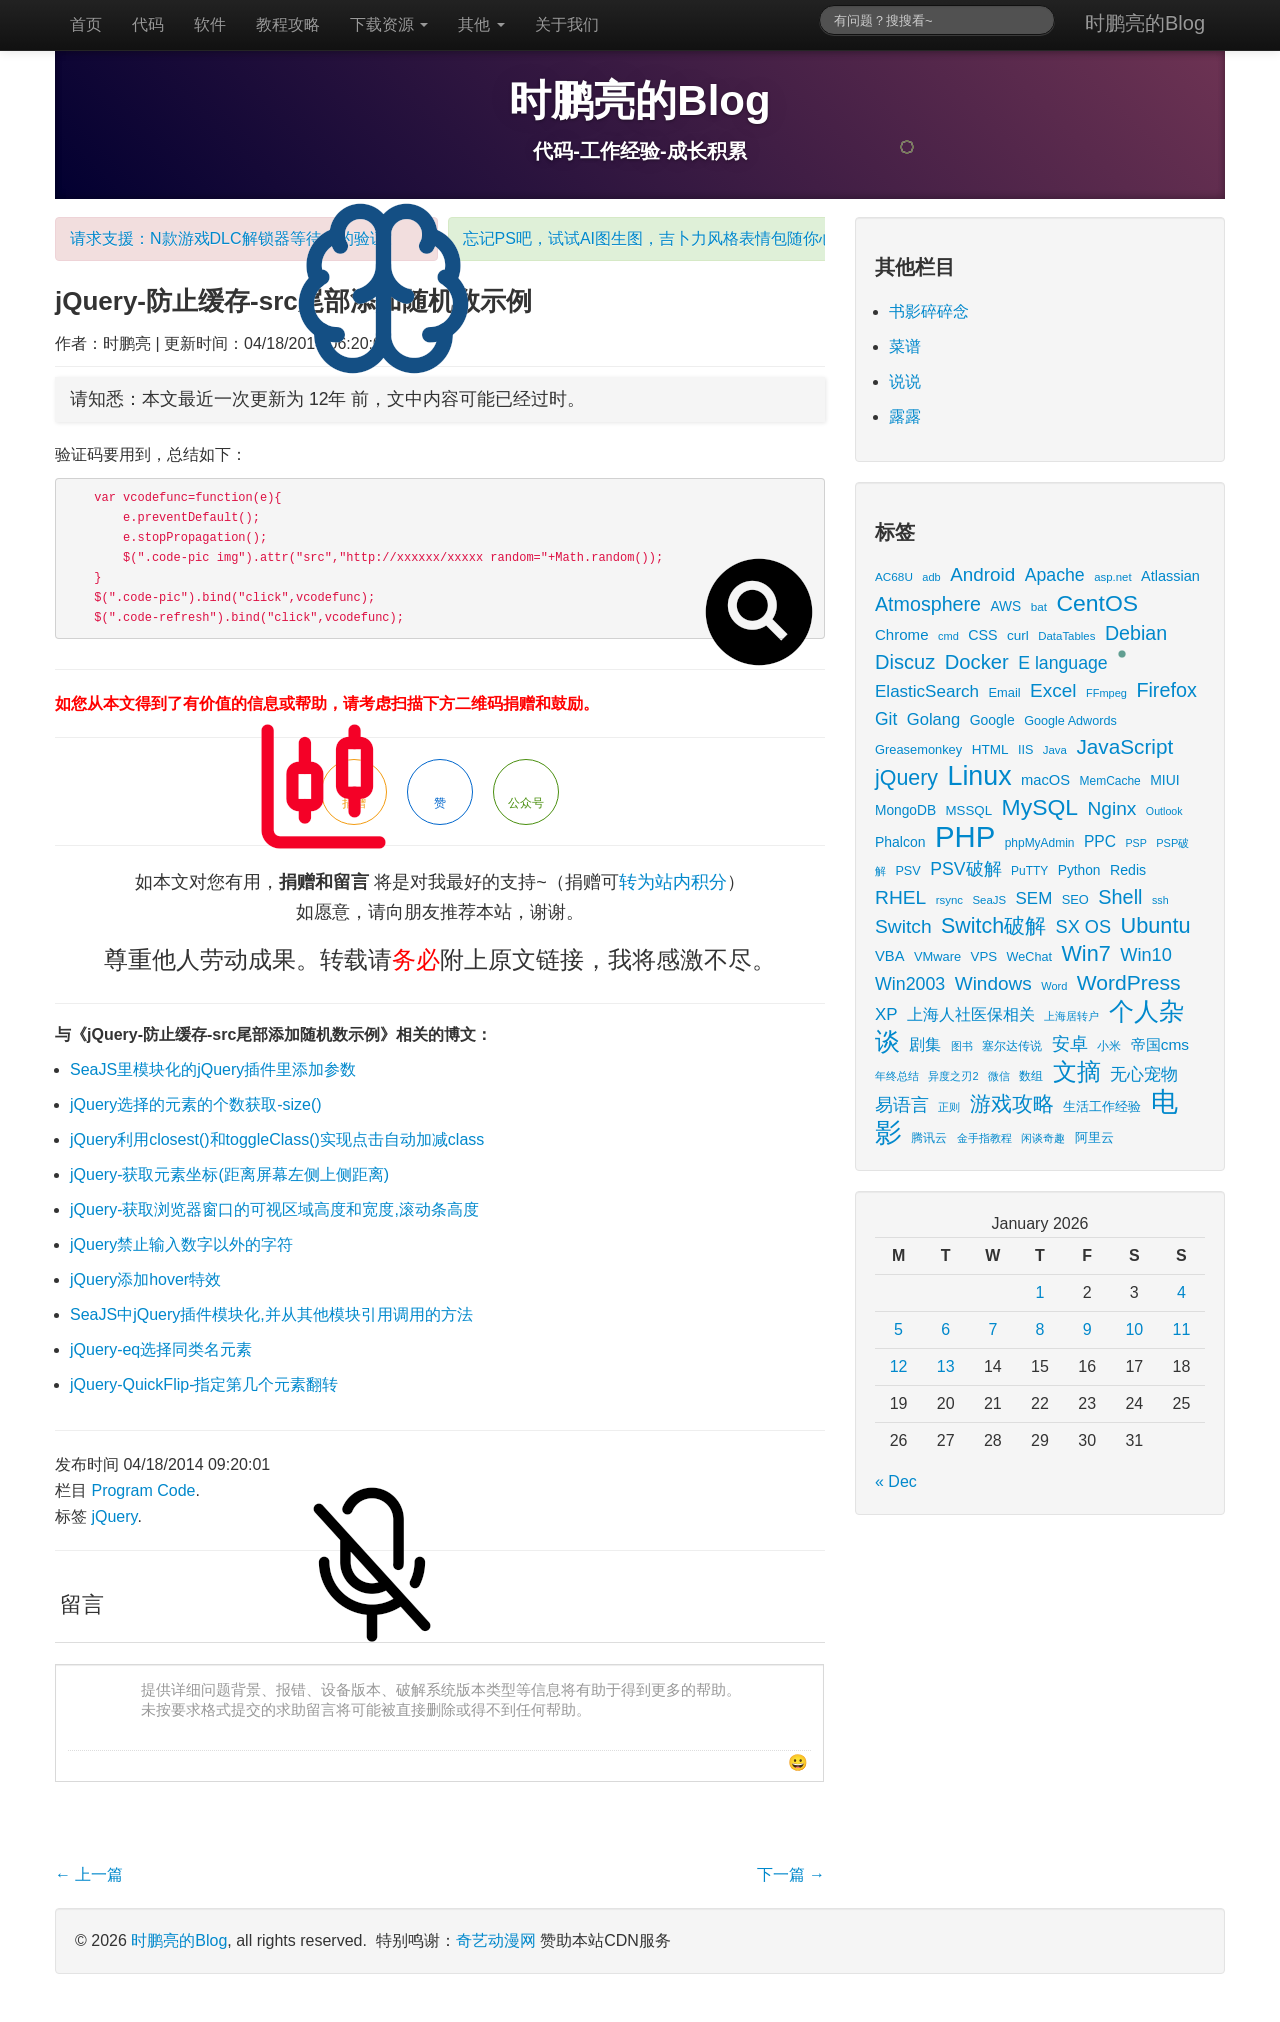 The height and width of the screenshot is (2022, 1280). I want to click on mute your microphone, so click(372, 1562).